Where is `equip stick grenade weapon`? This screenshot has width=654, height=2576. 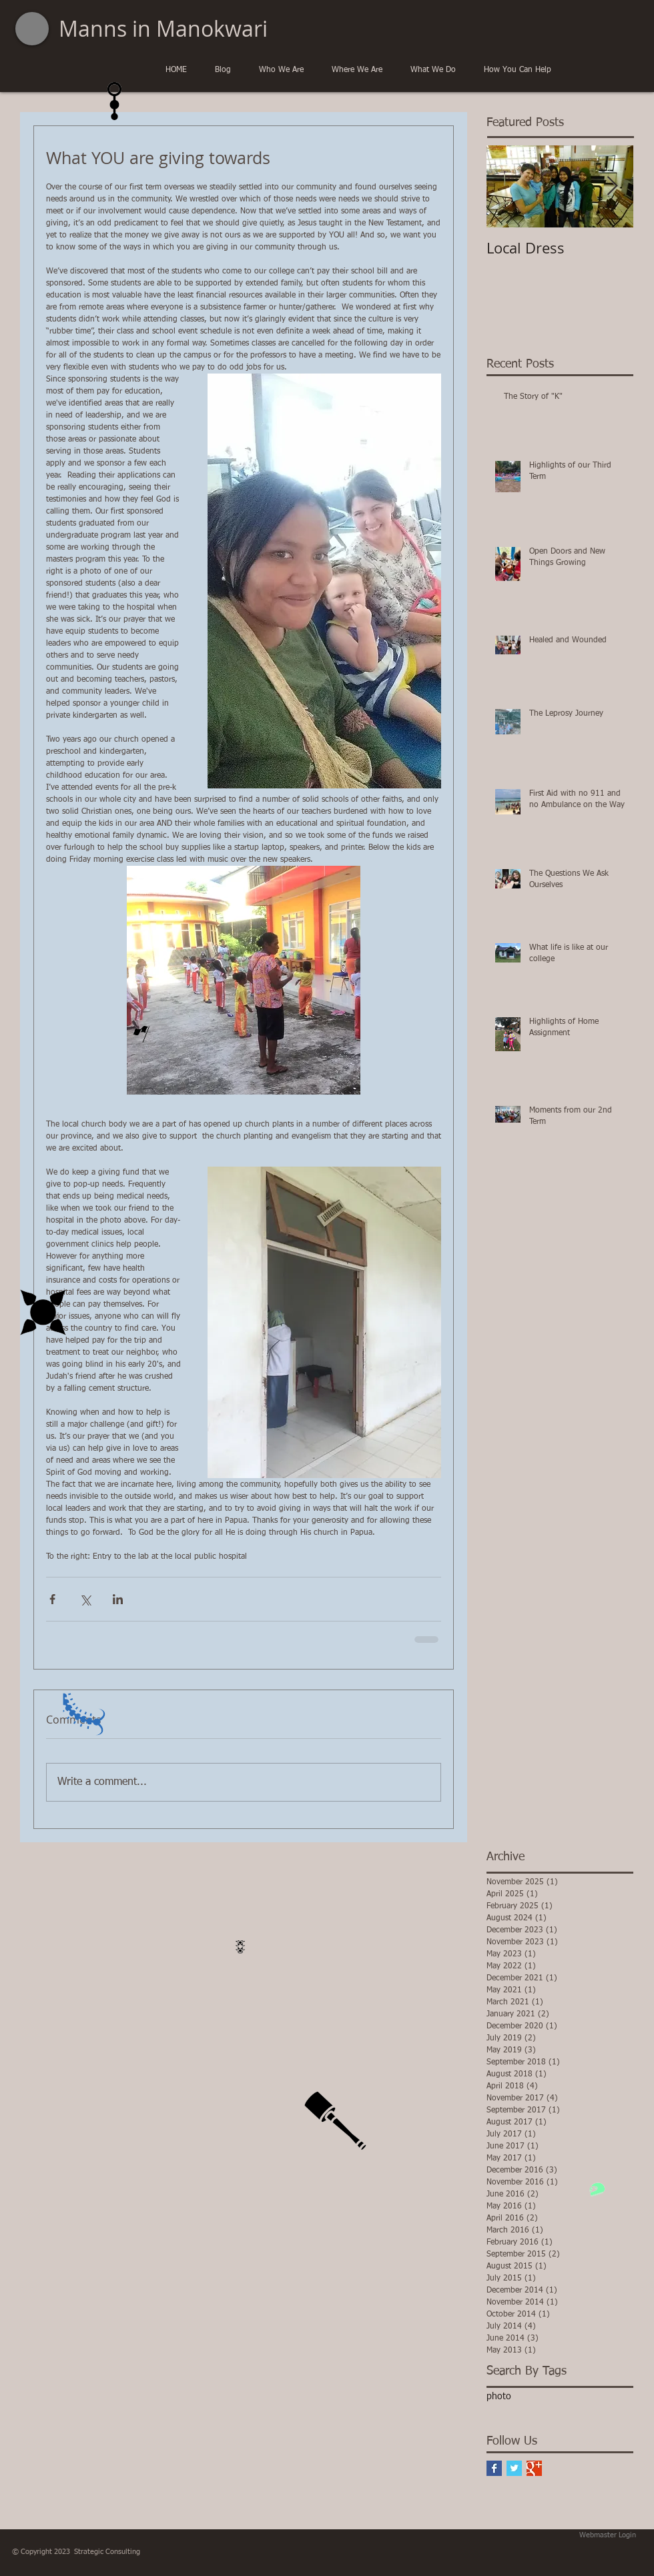
equip stick grenade weapon is located at coordinates (335, 2120).